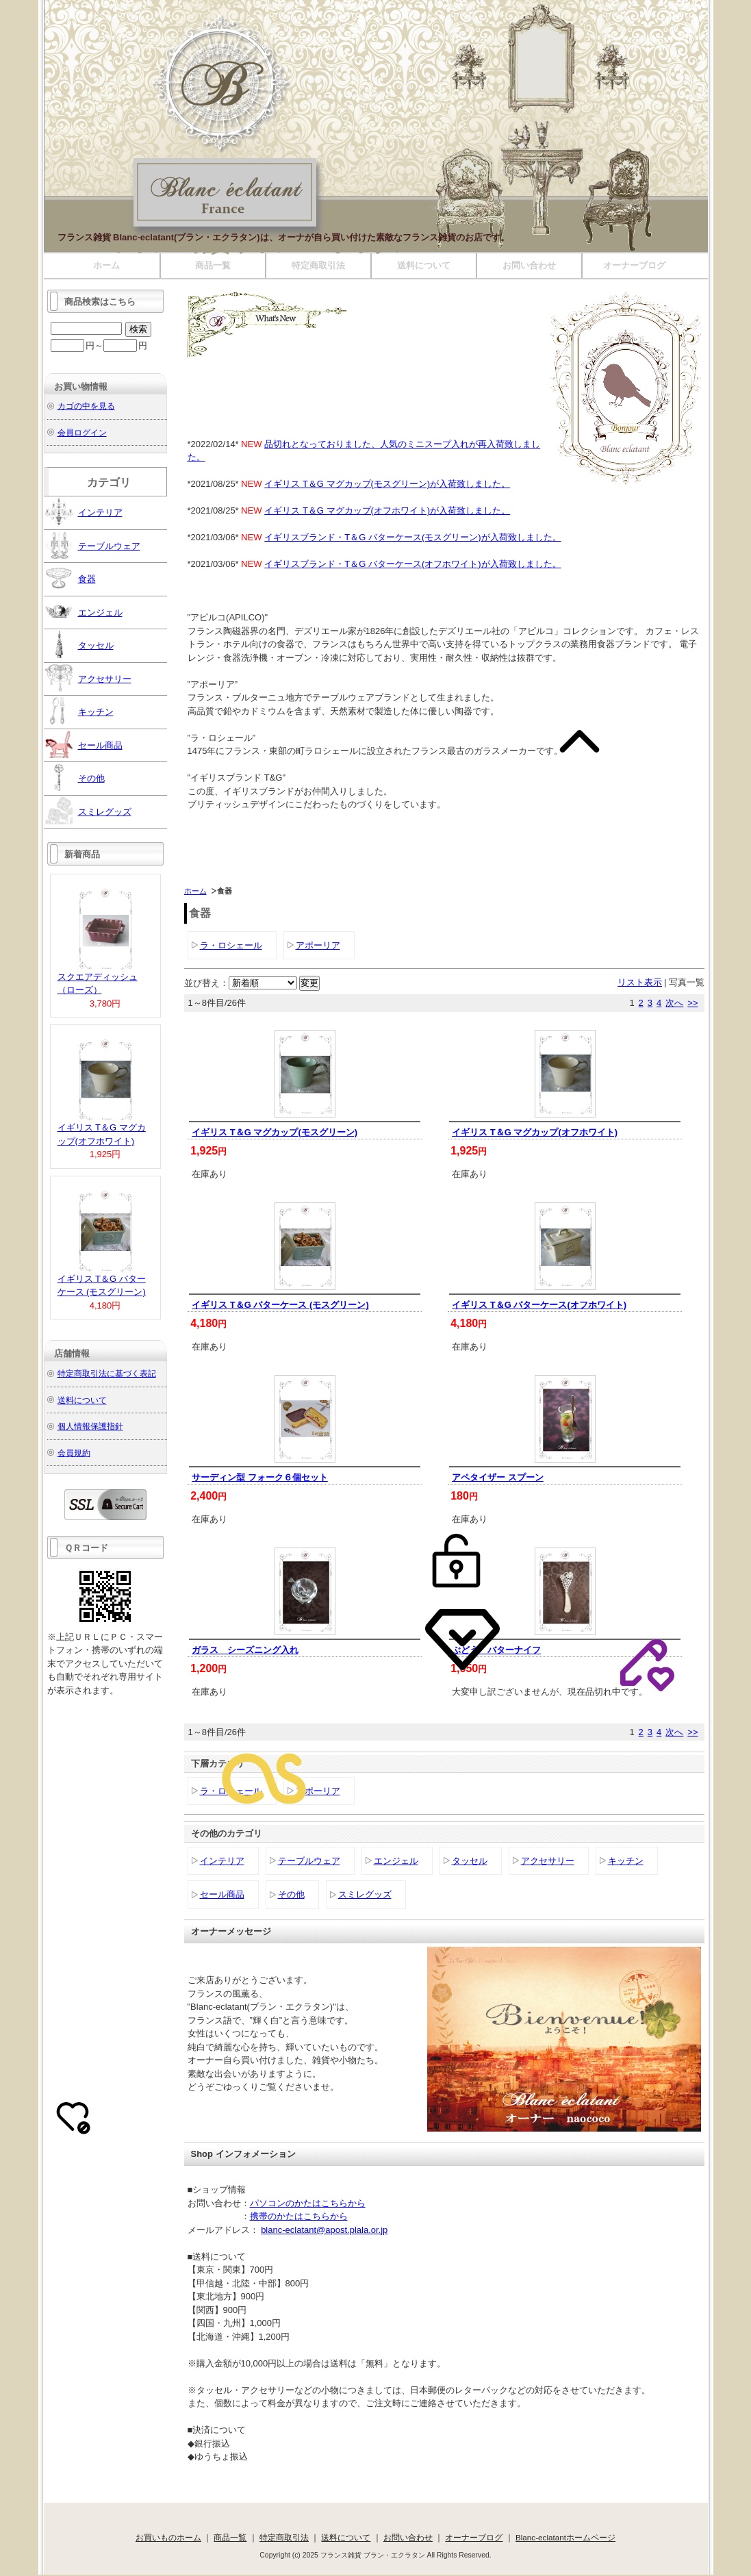 The image size is (751, 2576). I want to click on unlock with key or password, so click(456, 1563).